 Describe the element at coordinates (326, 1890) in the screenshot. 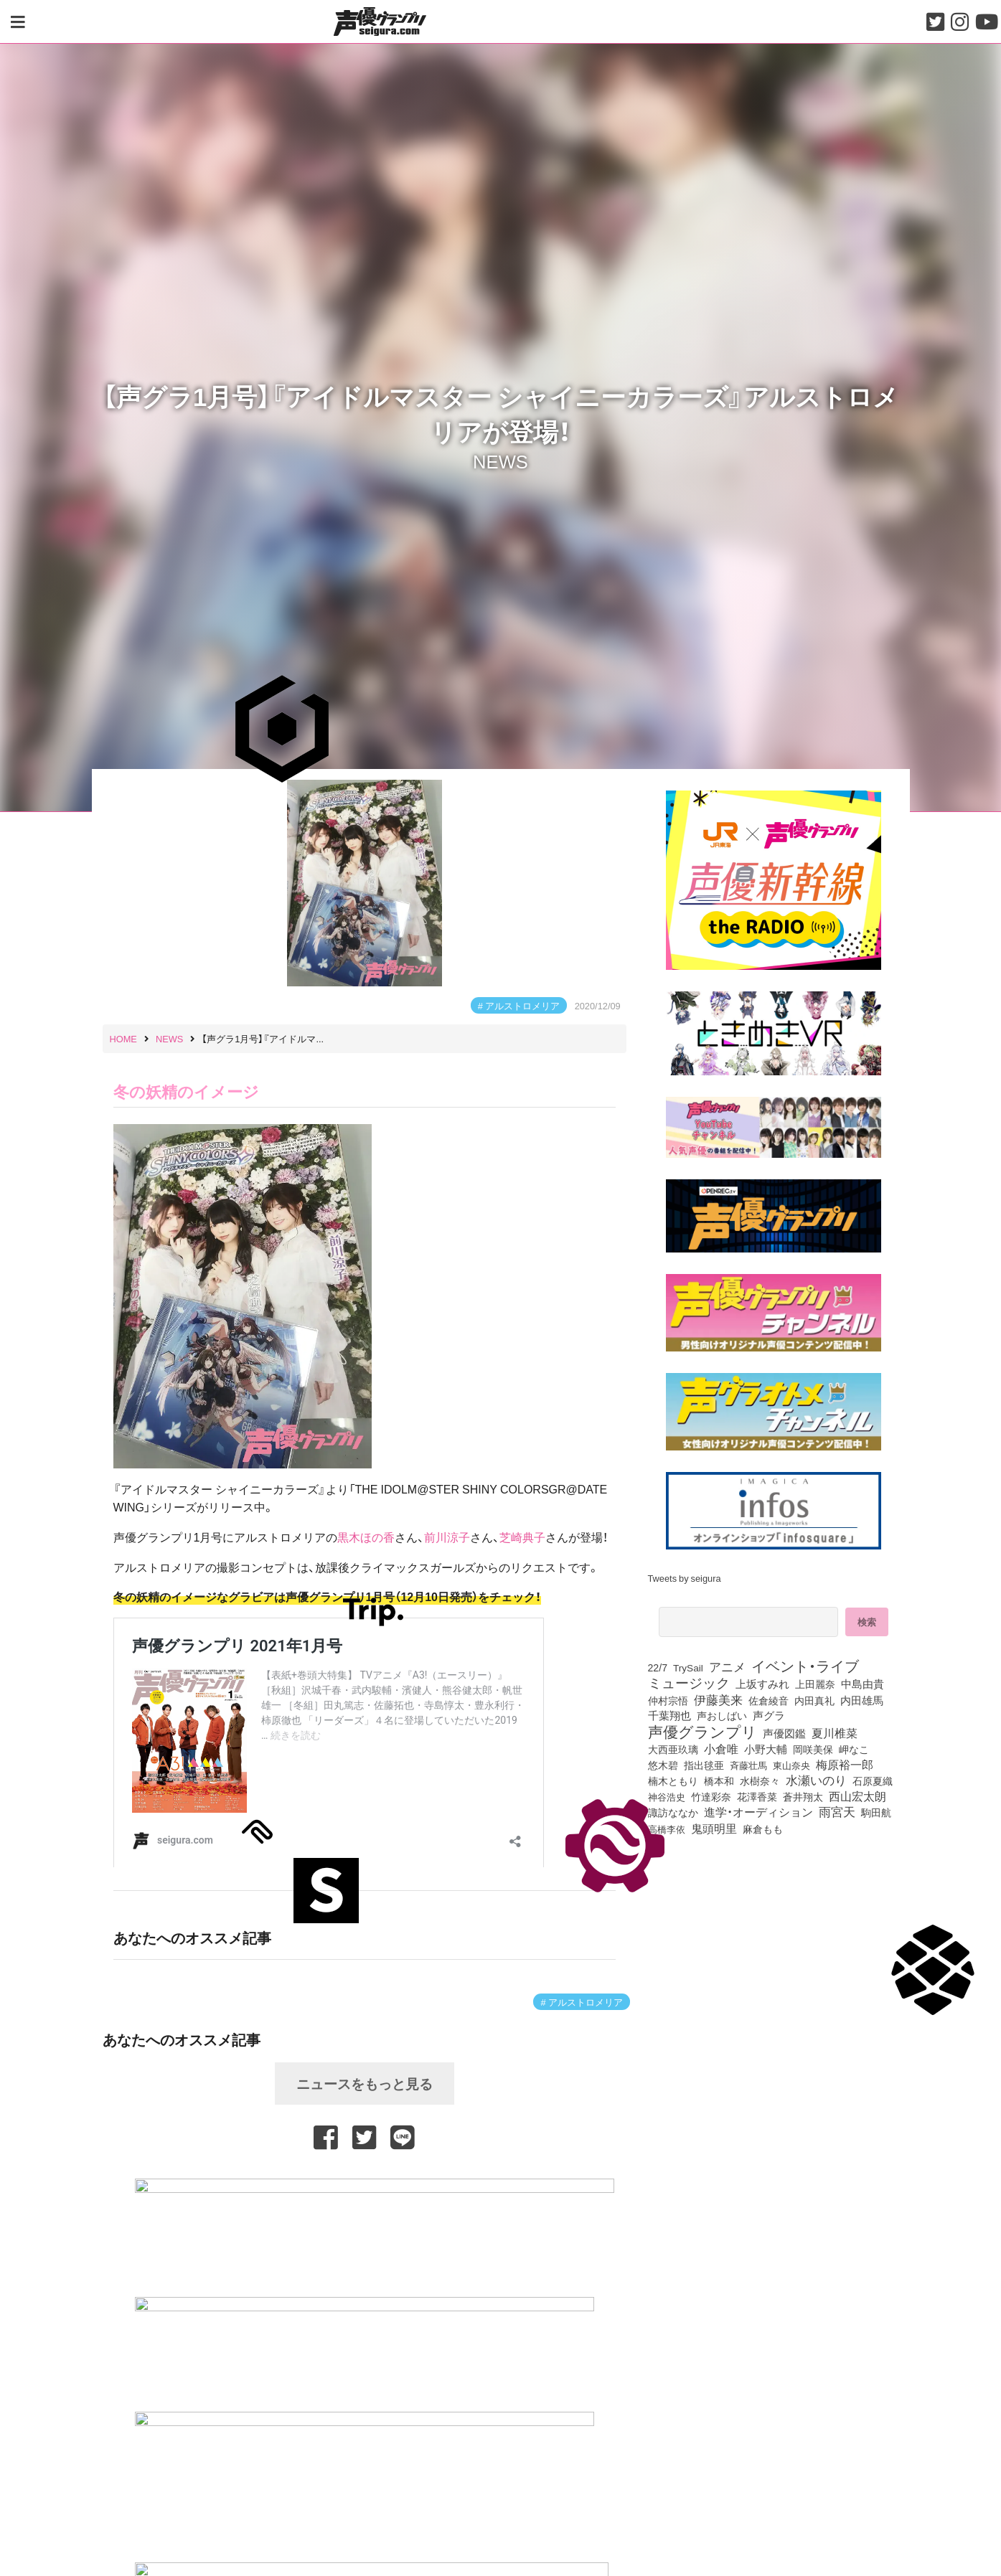

I see `semantic ui framework logo` at that location.